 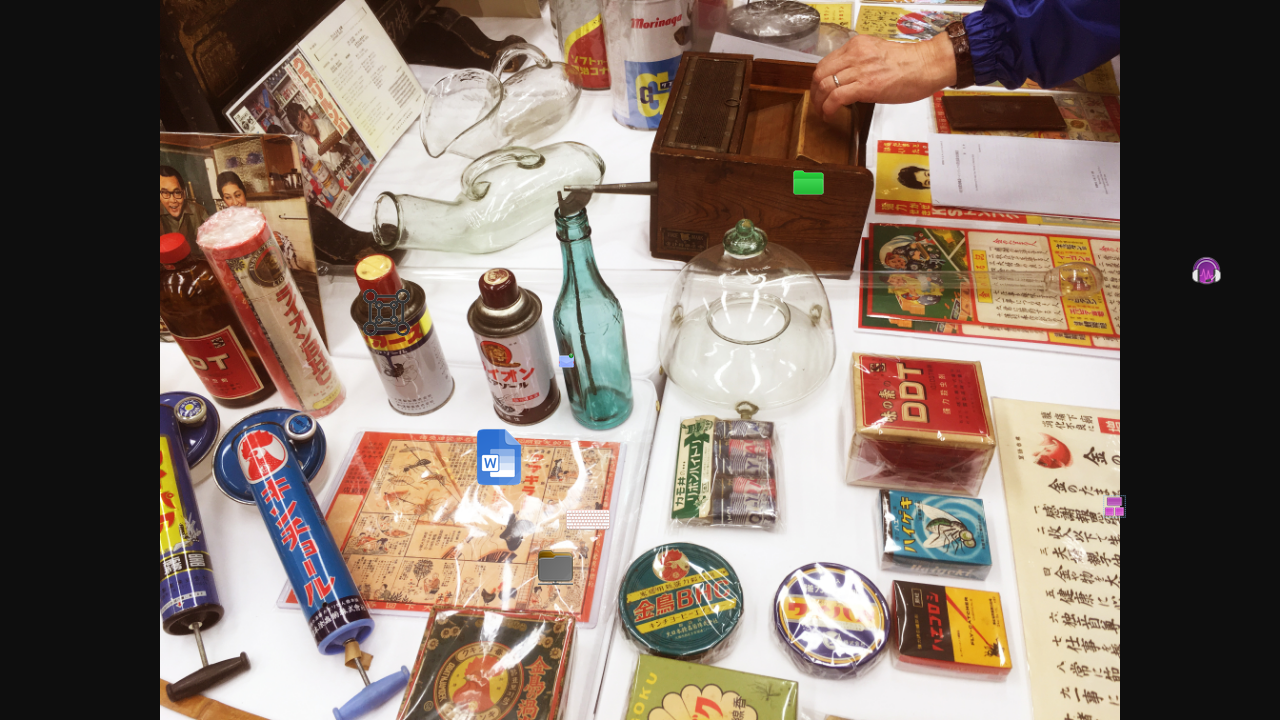 I want to click on select all items in the current view, so click(x=1114, y=506).